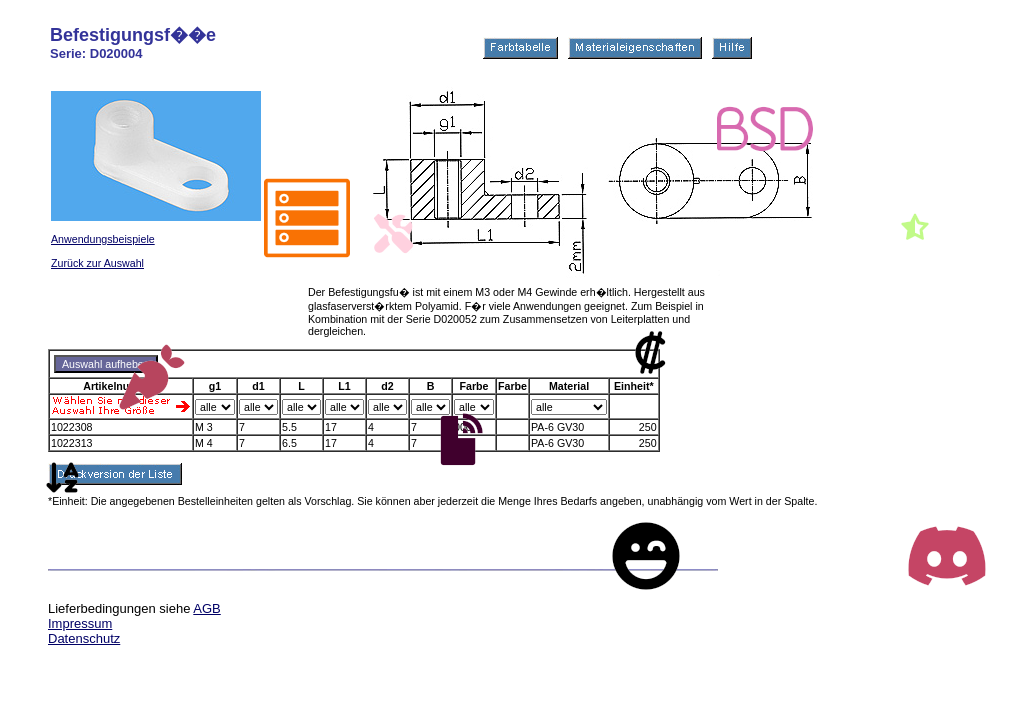 This screenshot has height=720, width=1028. I want to click on indicates Costa Rican colón currency, so click(650, 352).